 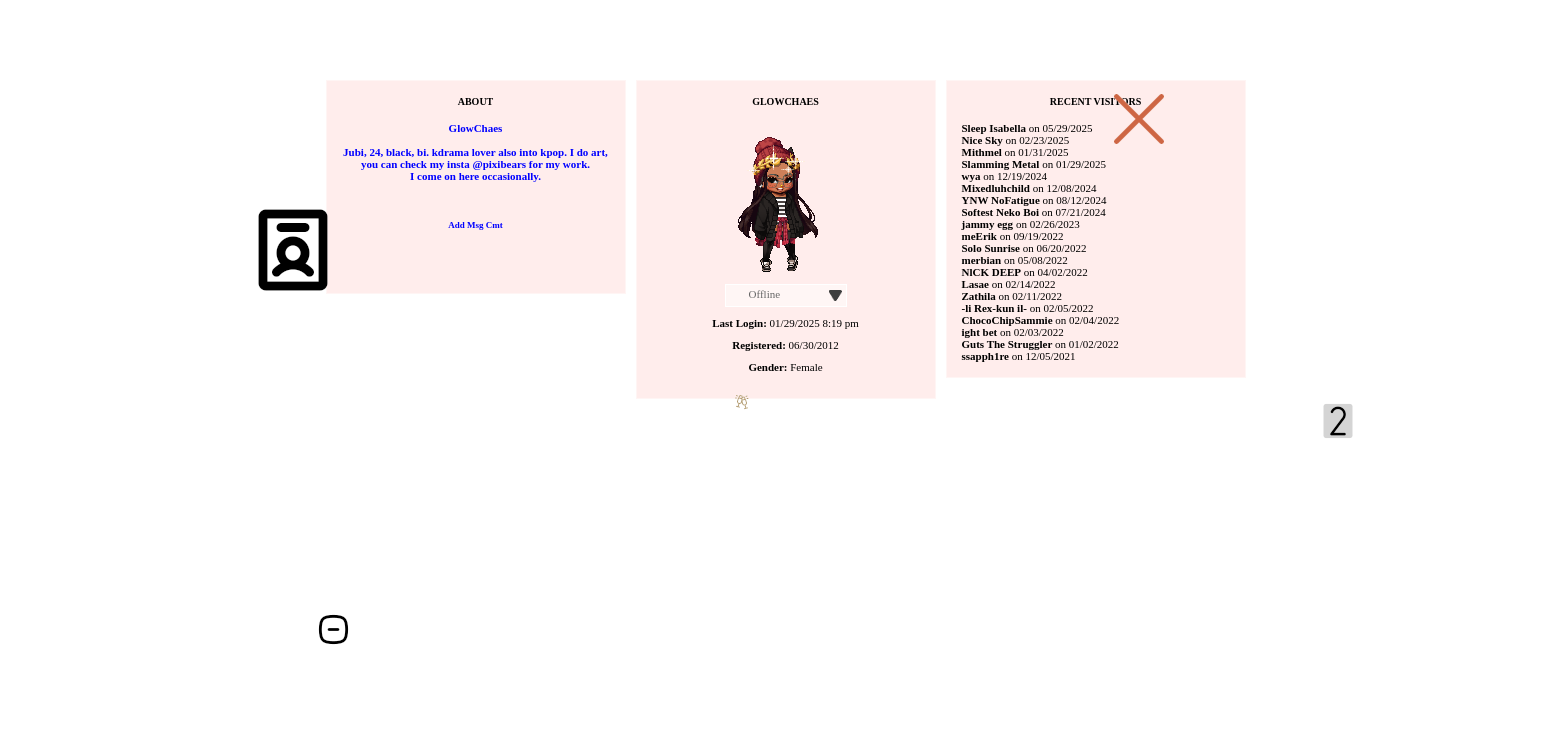 What do you see at coordinates (333, 629) in the screenshot?
I see `remove an item from a list or collection` at bounding box center [333, 629].